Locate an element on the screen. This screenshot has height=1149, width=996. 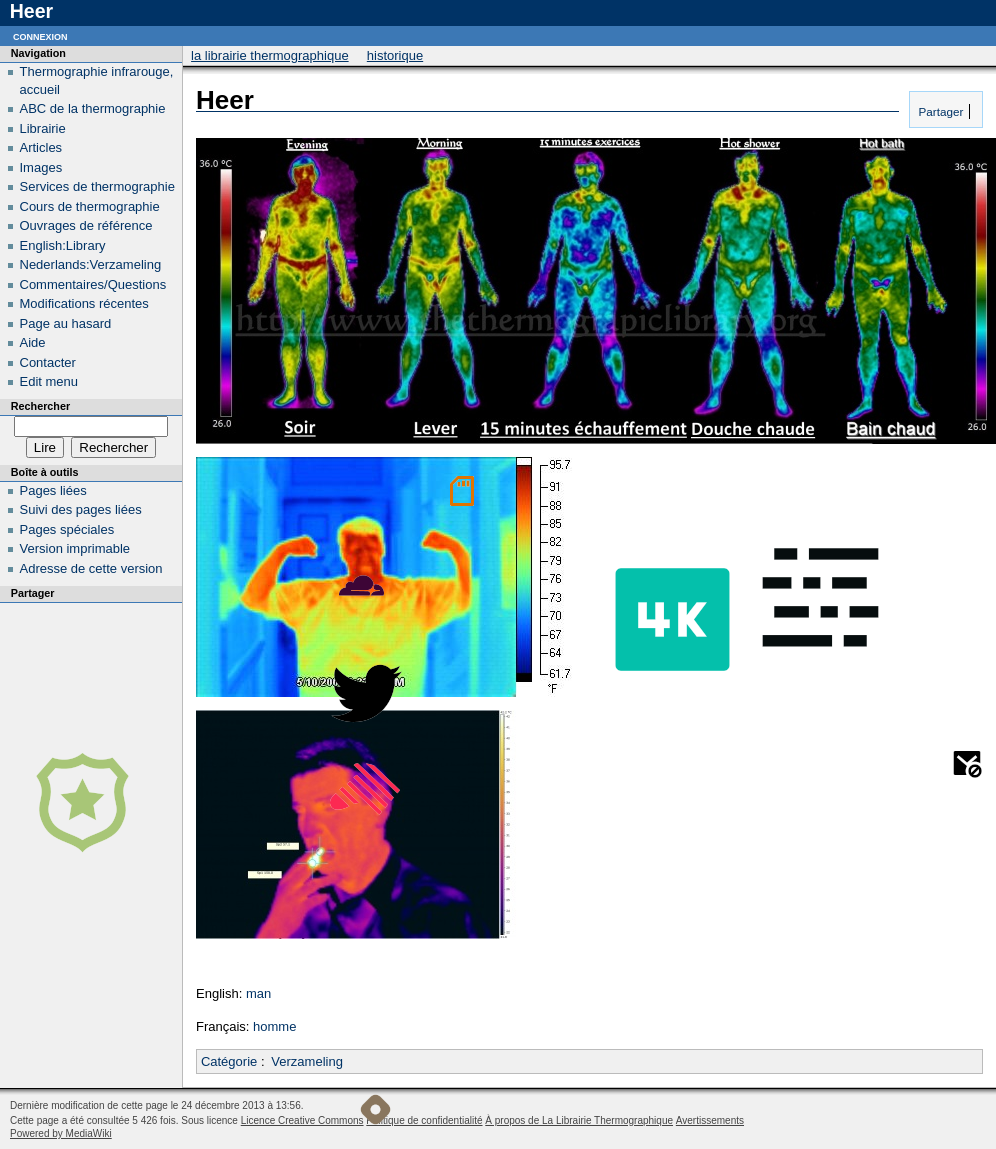
access external storage or SD card settings is located at coordinates (462, 491).